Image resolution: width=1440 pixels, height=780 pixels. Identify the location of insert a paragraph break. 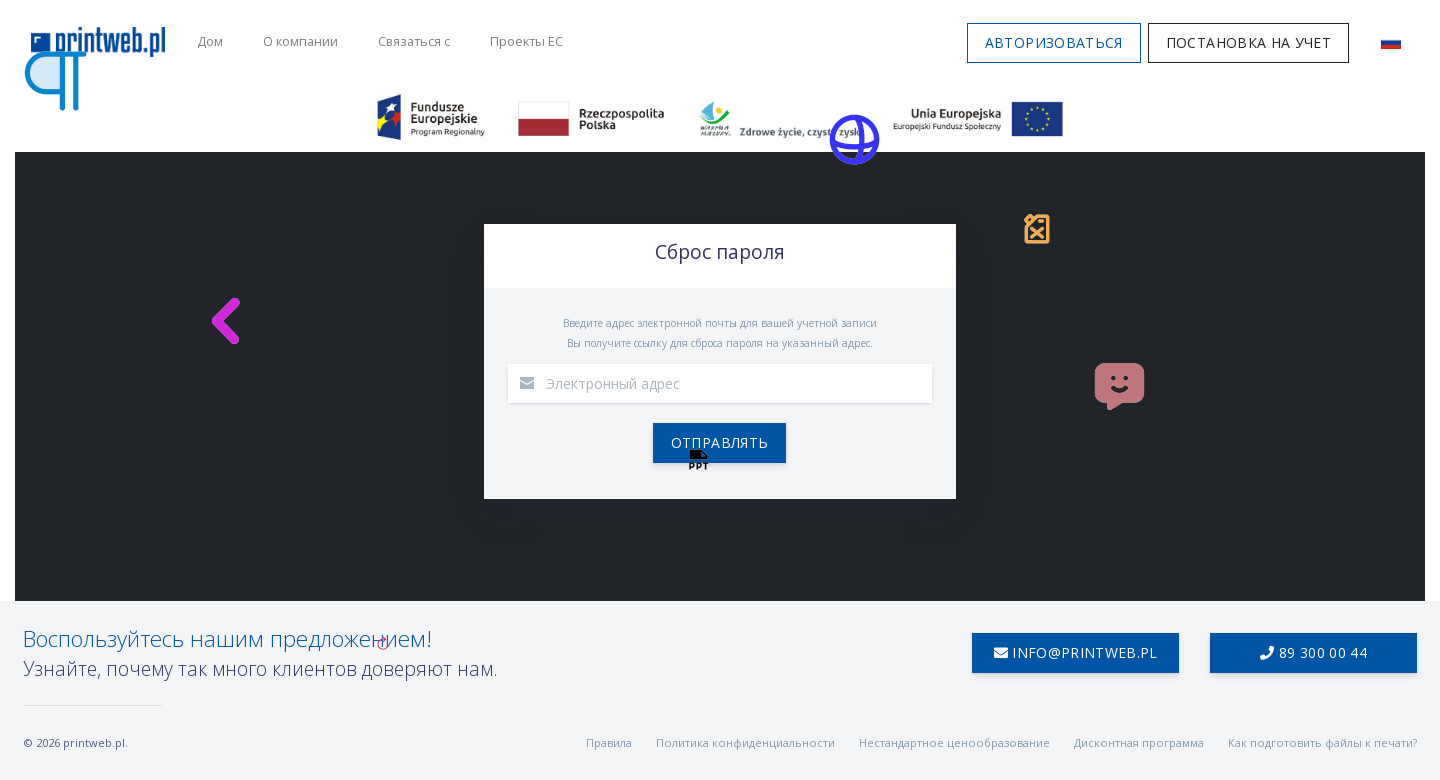
(57, 81).